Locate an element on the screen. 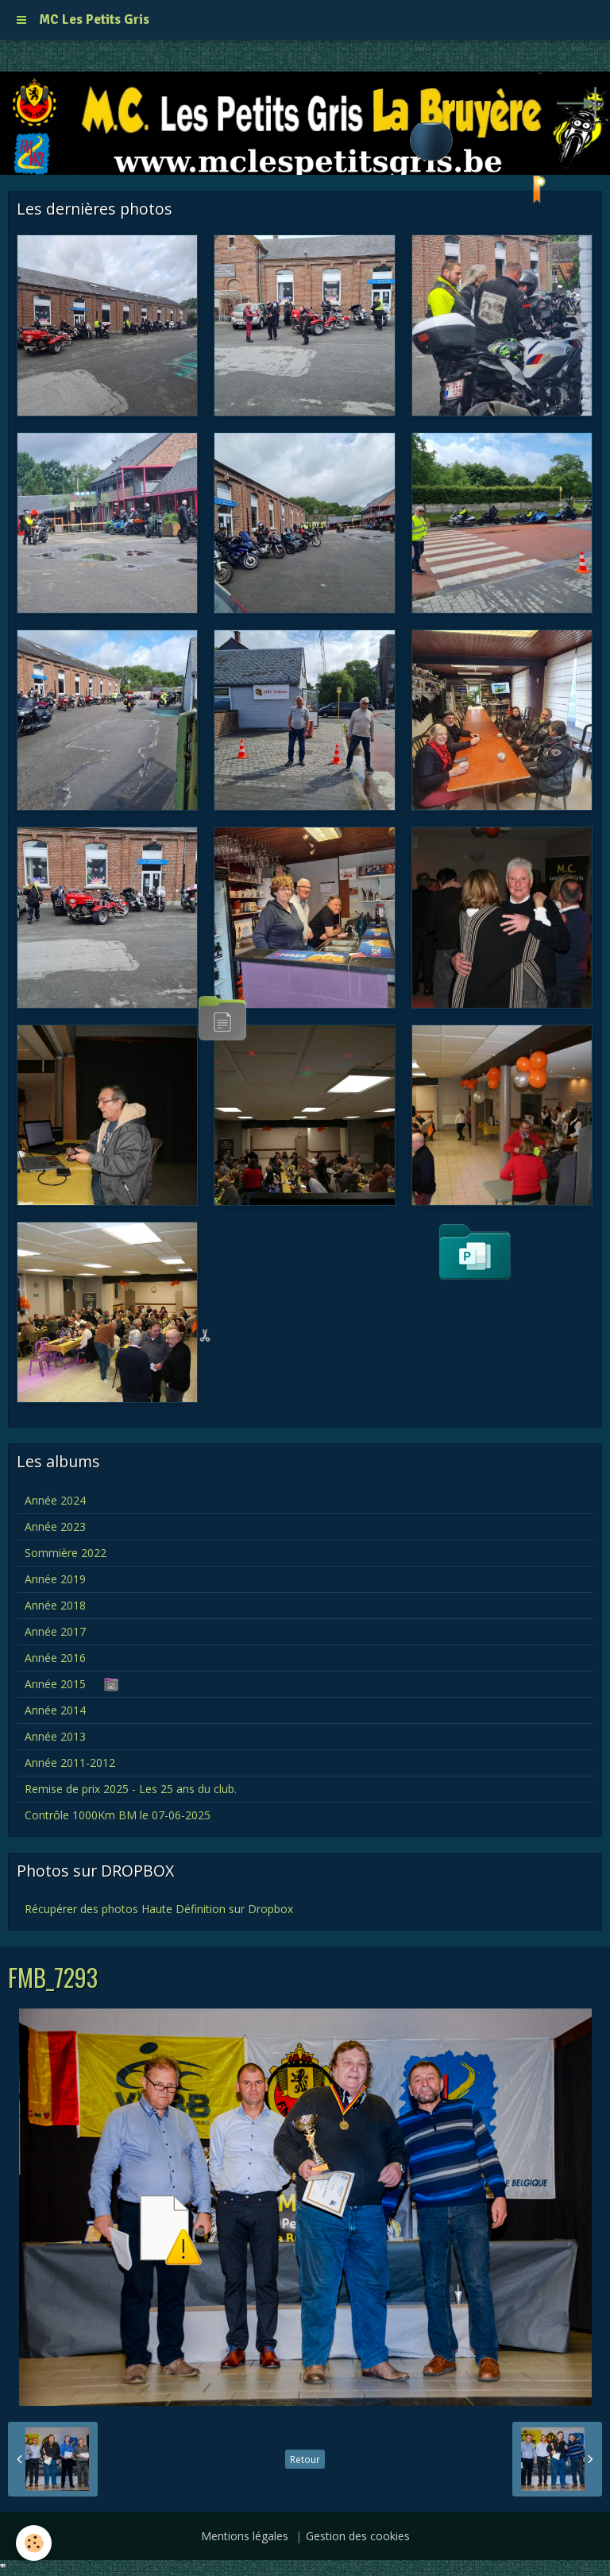 This screenshot has width=610, height=2576. indicates a file with an error or warning is located at coordinates (164, 2228).